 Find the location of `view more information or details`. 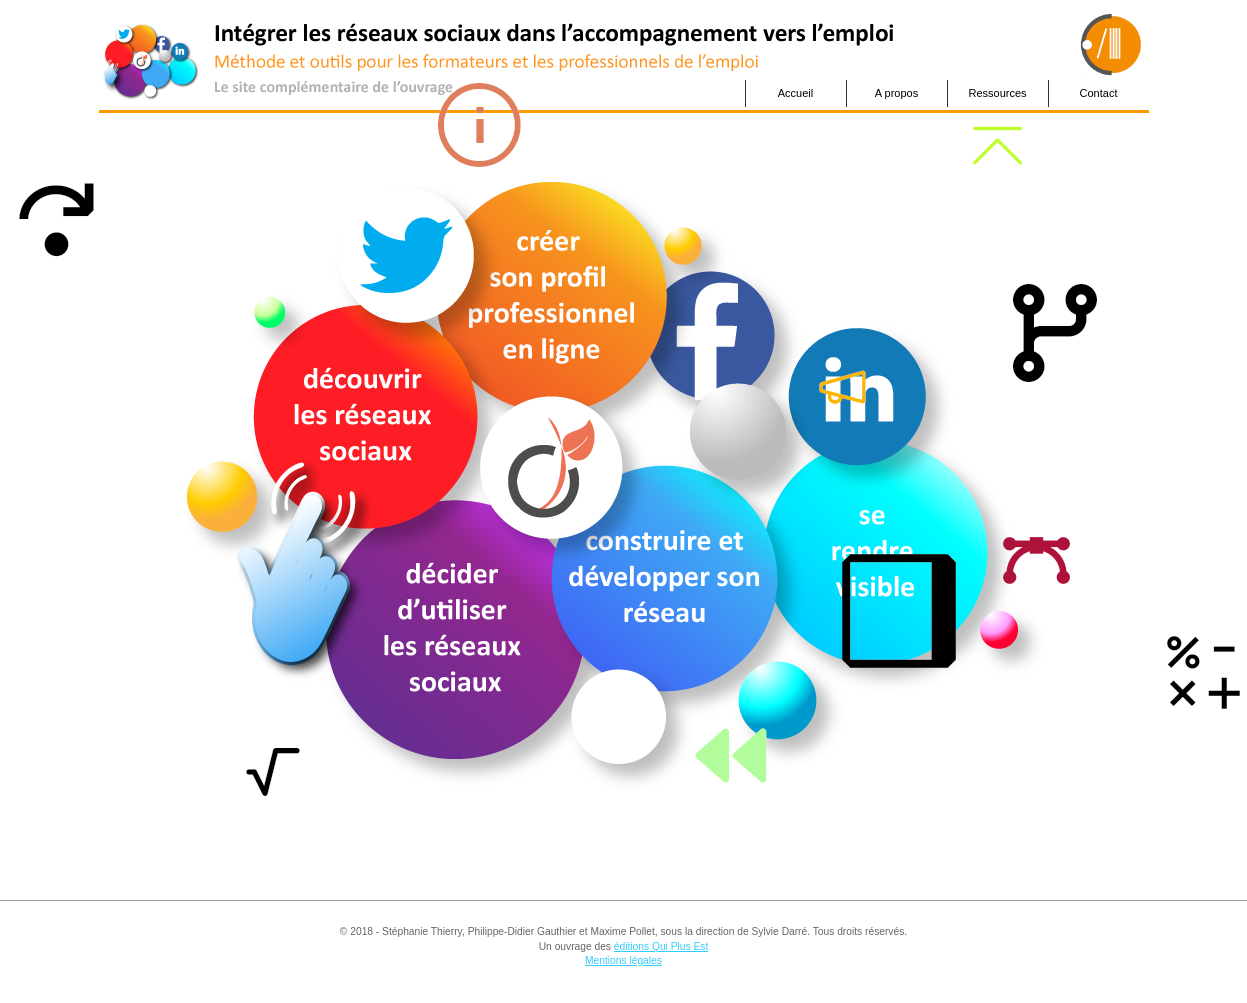

view more information or details is located at coordinates (480, 125).